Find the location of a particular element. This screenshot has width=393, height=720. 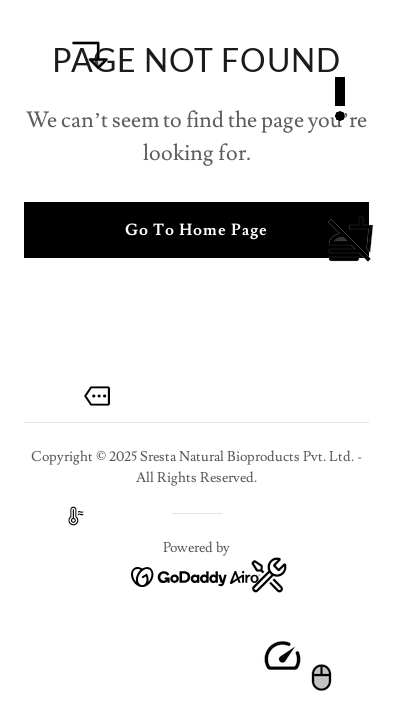

indicates a high priority notification or alert is located at coordinates (340, 99).